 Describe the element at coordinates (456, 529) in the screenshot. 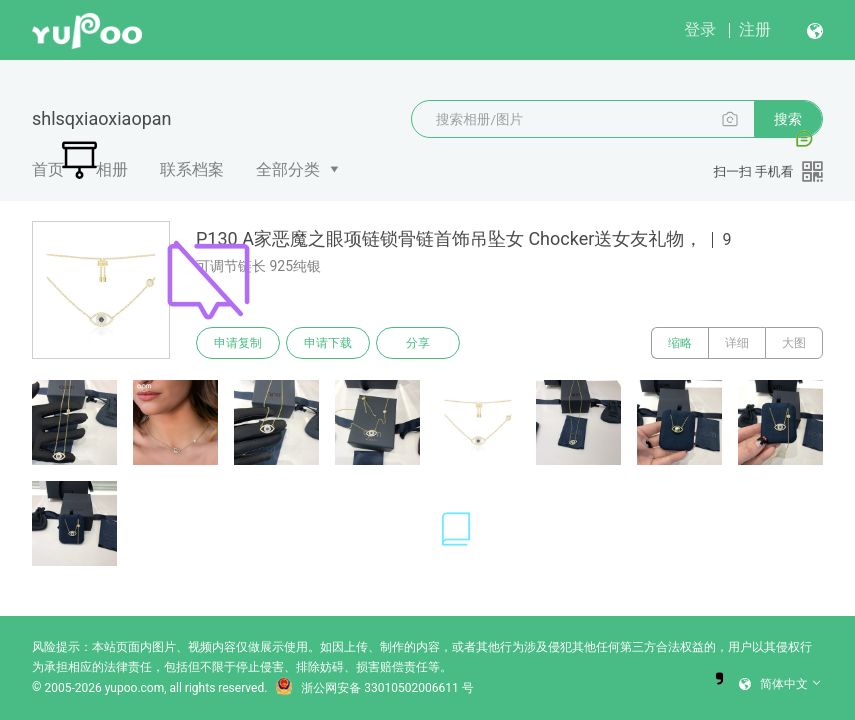

I see `open a book or reading view` at that location.